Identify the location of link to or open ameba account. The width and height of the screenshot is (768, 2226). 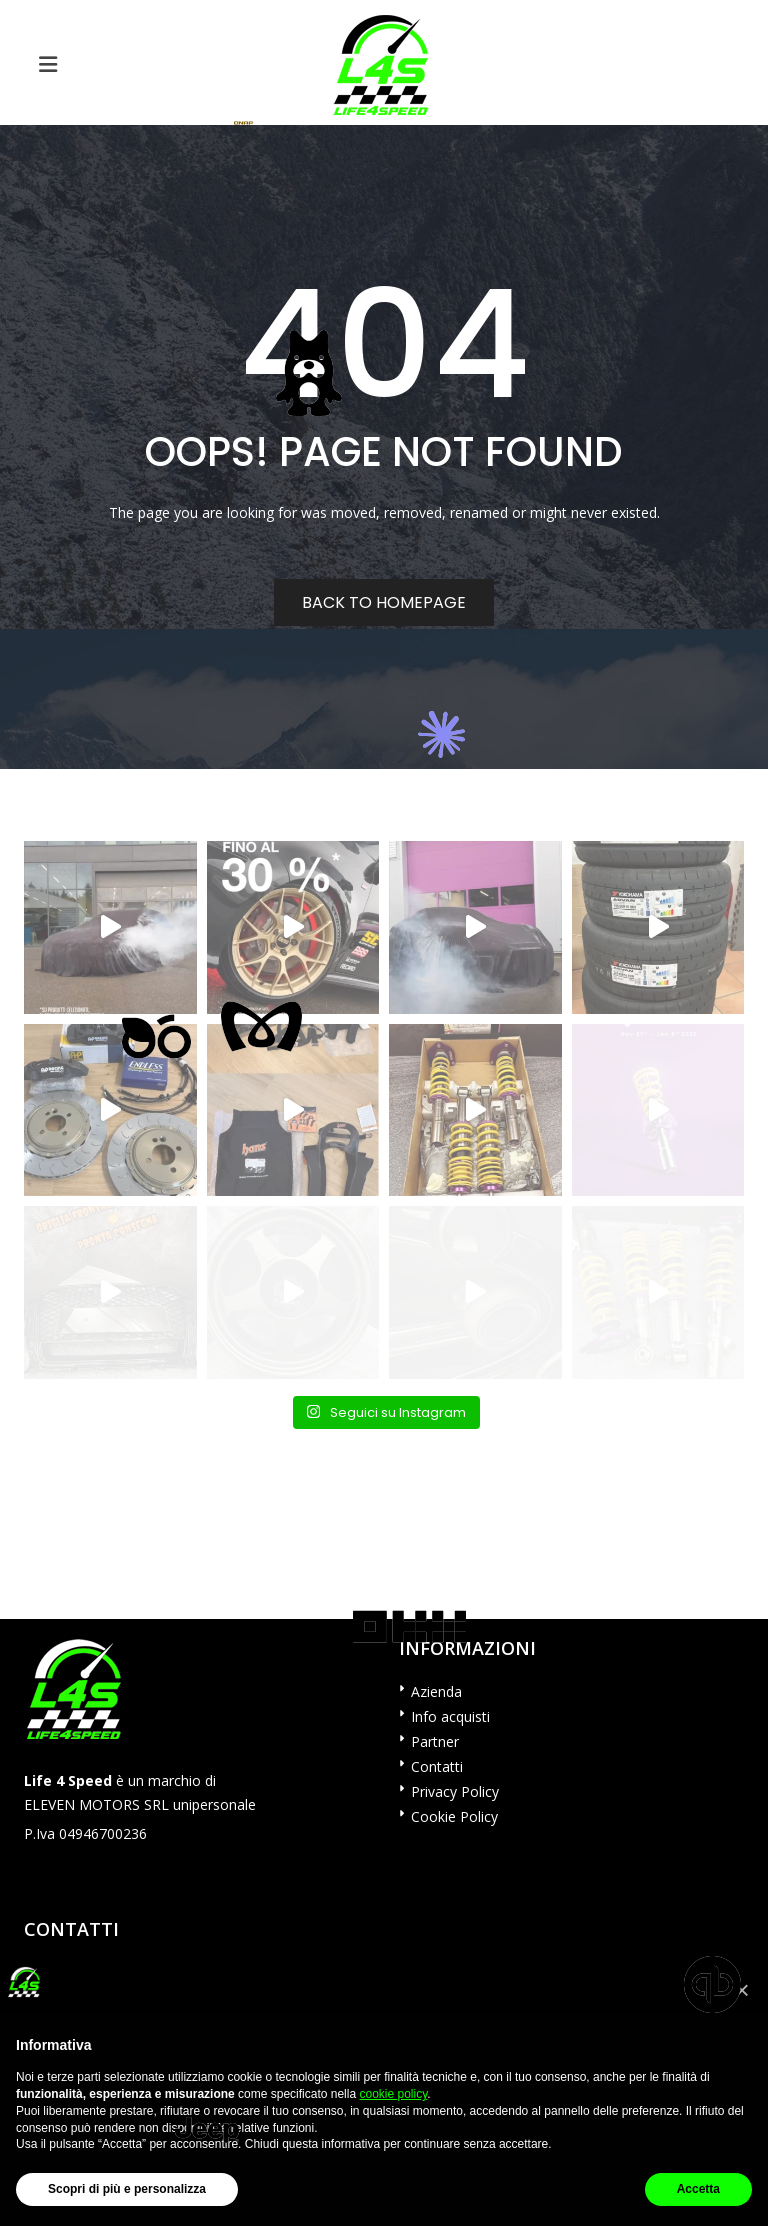
(309, 373).